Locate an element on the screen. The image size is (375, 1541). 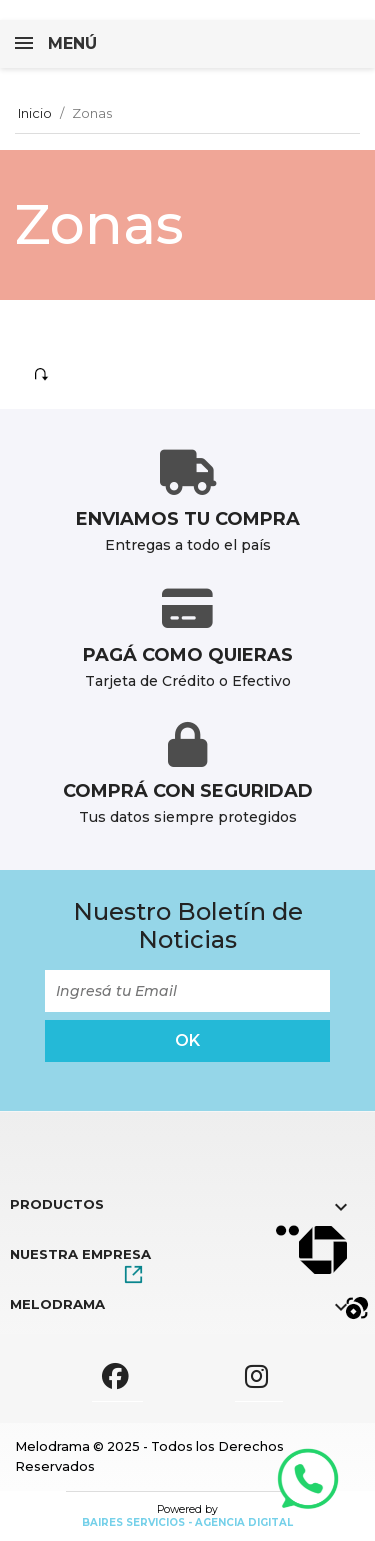
go back to previous screen is located at coordinates (41, 374).